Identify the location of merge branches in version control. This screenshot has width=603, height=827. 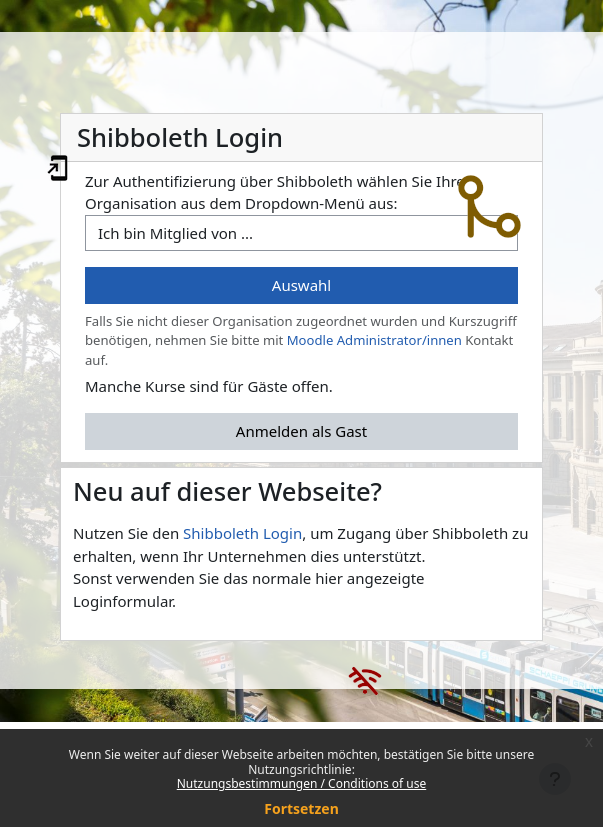
(489, 206).